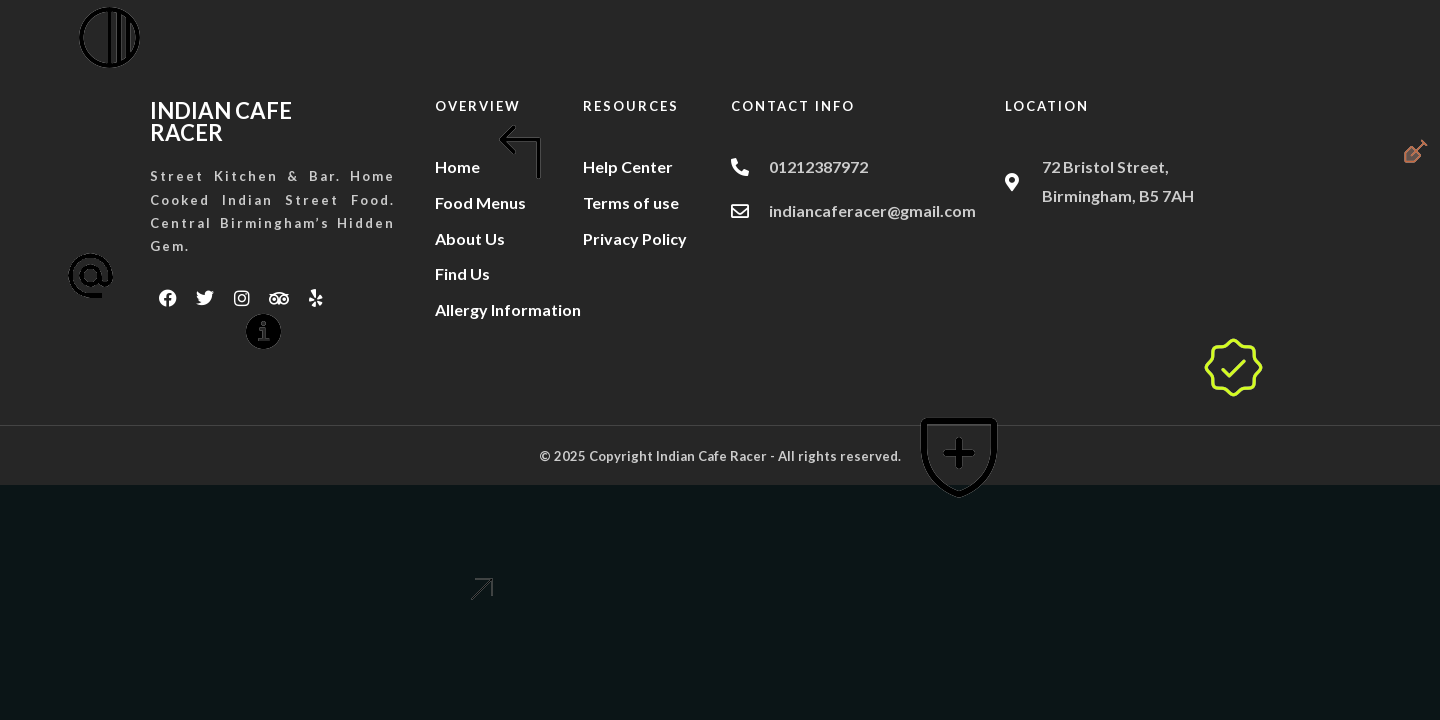 The height and width of the screenshot is (720, 1440). Describe the element at coordinates (482, 589) in the screenshot. I see `open link in new tab or window` at that location.